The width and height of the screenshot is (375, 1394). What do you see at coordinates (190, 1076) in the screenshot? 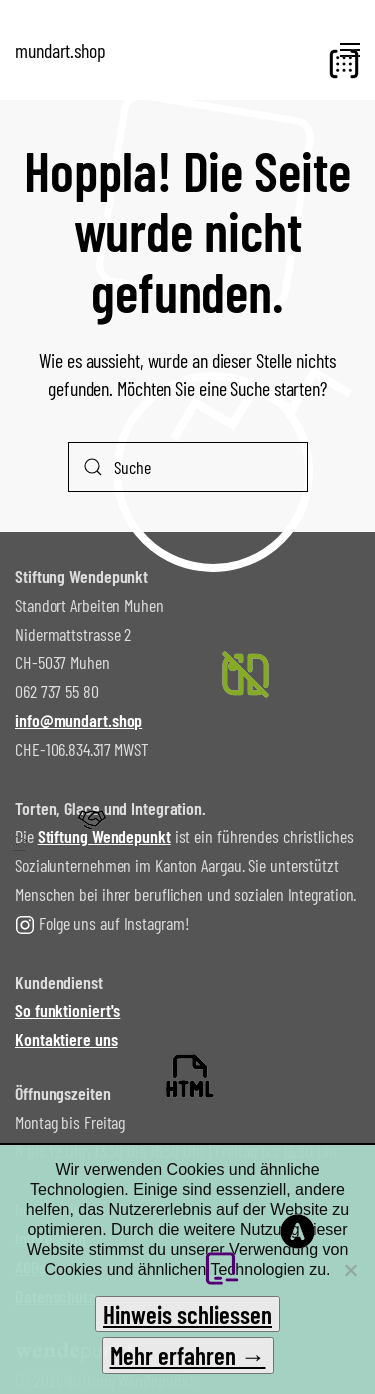
I see `indicates an HTML file type` at bounding box center [190, 1076].